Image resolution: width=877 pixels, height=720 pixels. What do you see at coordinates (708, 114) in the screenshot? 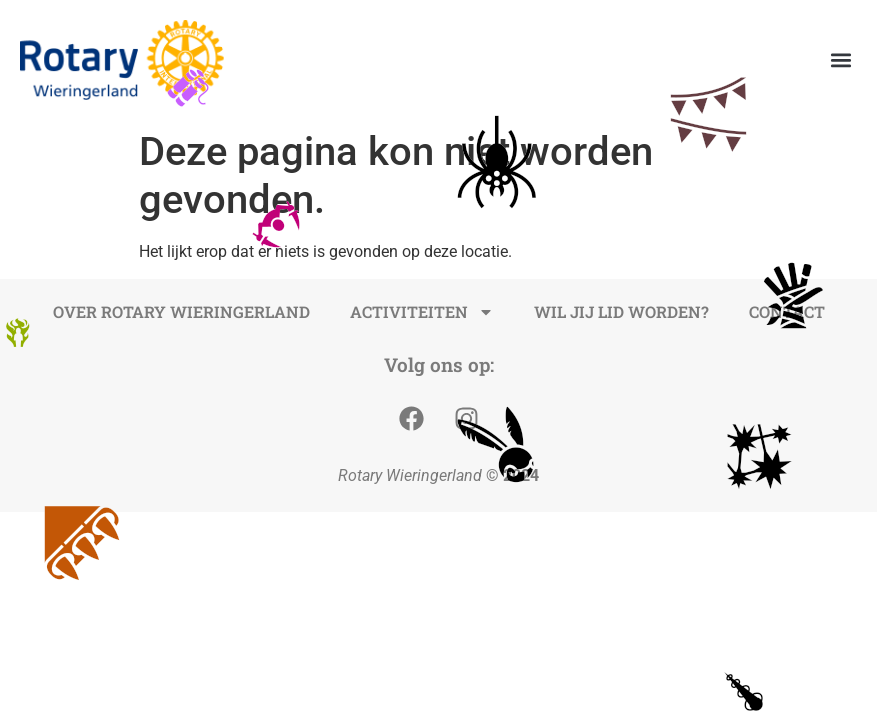
I see `indicates a celebration or event` at bounding box center [708, 114].